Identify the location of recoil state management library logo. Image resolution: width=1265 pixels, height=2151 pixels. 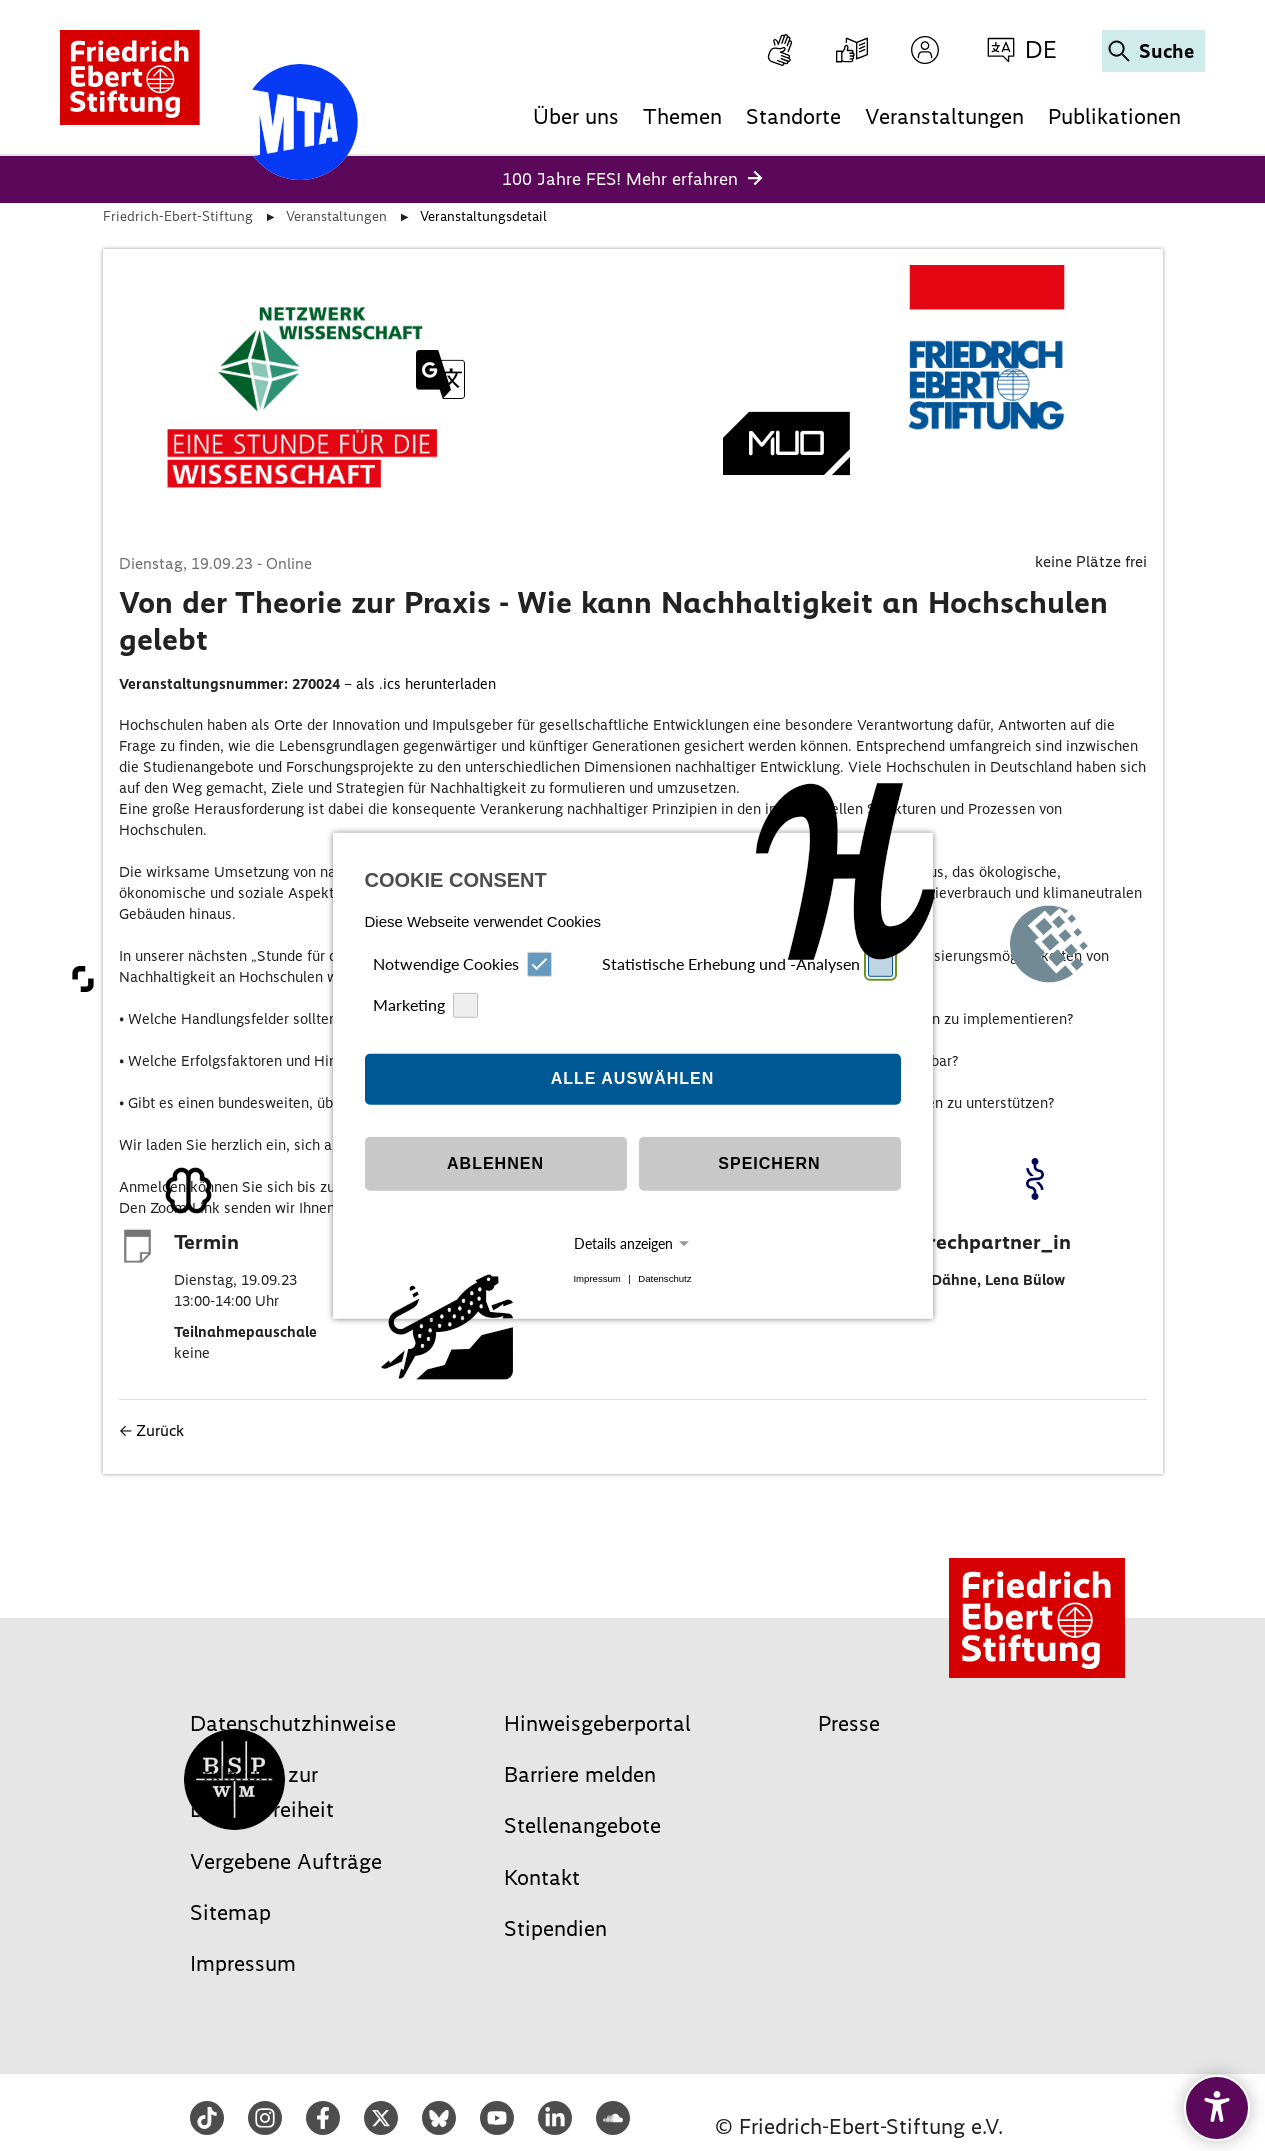
(1035, 1179).